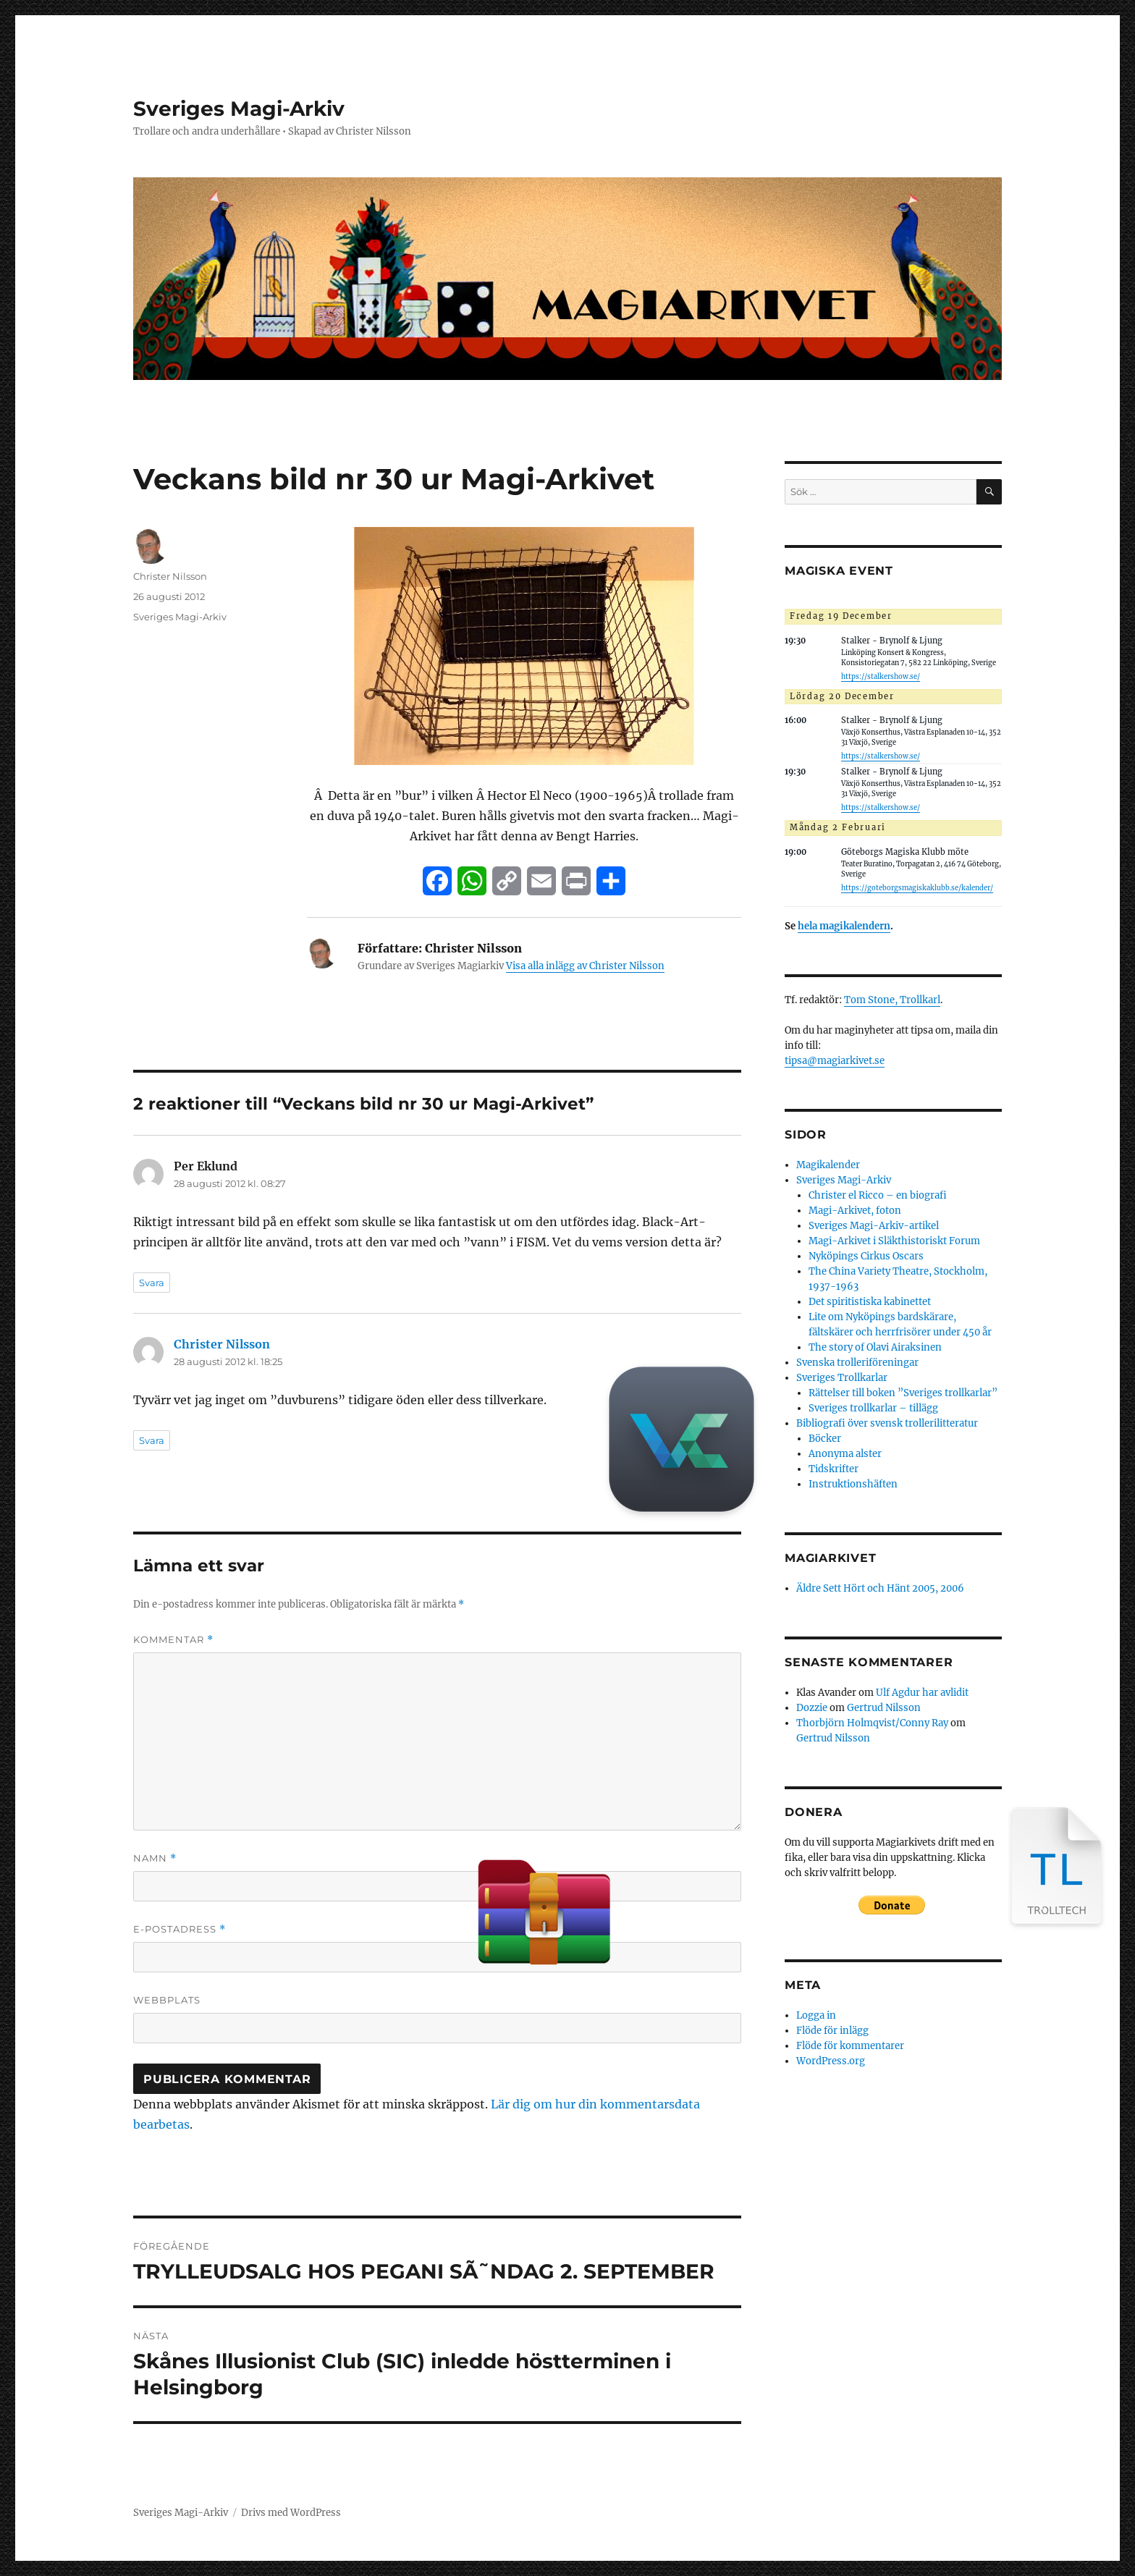 The image size is (1135, 2576). Describe the element at coordinates (1056, 1867) in the screenshot. I see `a Qt Linguist translation file` at that location.